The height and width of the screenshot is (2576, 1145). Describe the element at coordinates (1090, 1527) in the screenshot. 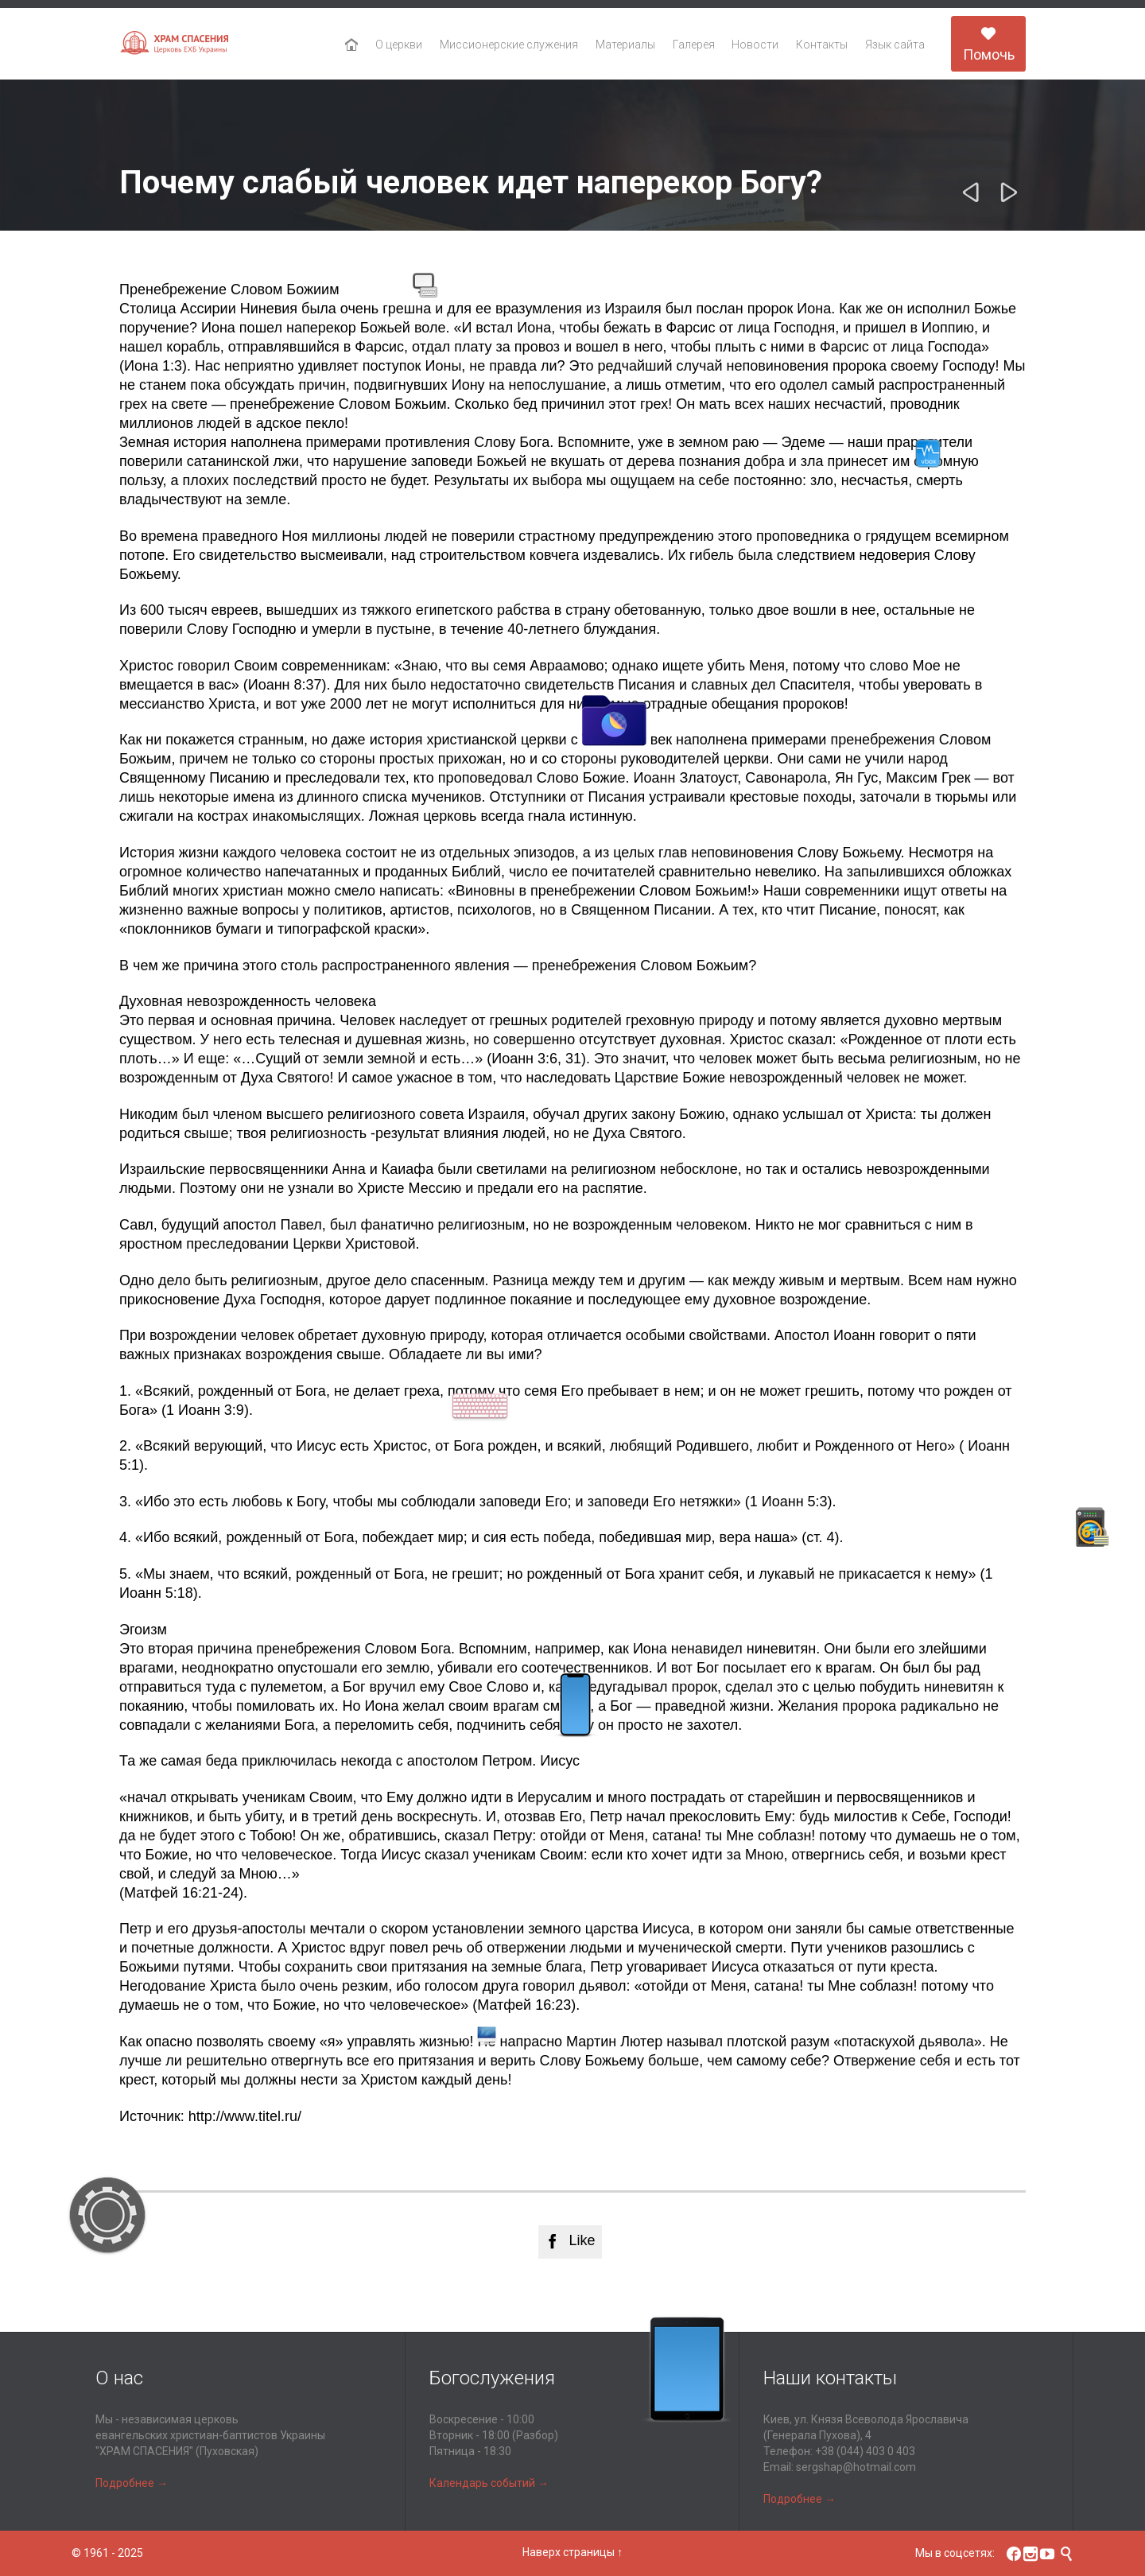

I see `locked RAID 6+ storage array` at that location.